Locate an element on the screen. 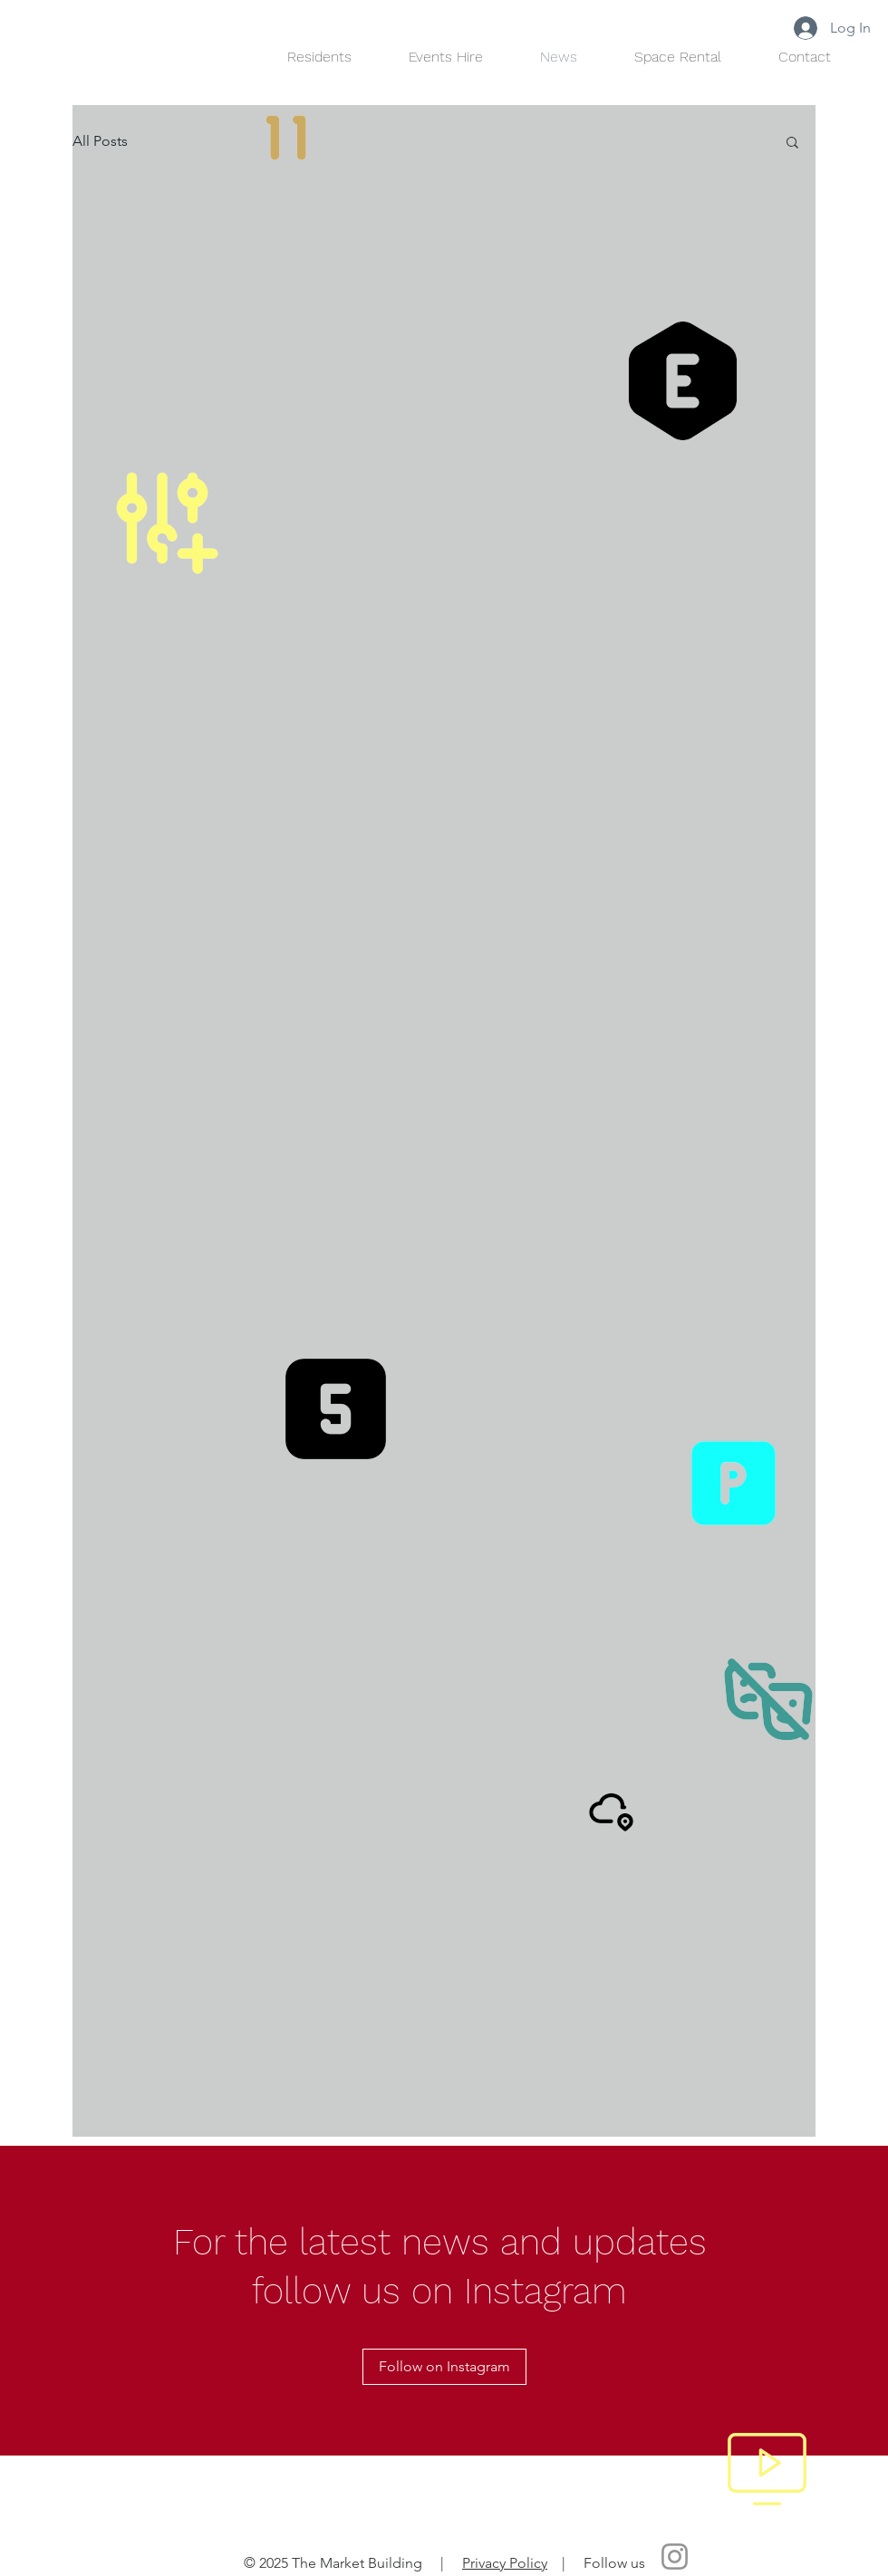 Image resolution: width=888 pixels, height=2576 pixels. view cloud storage location is located at coordinates (611, 1809).